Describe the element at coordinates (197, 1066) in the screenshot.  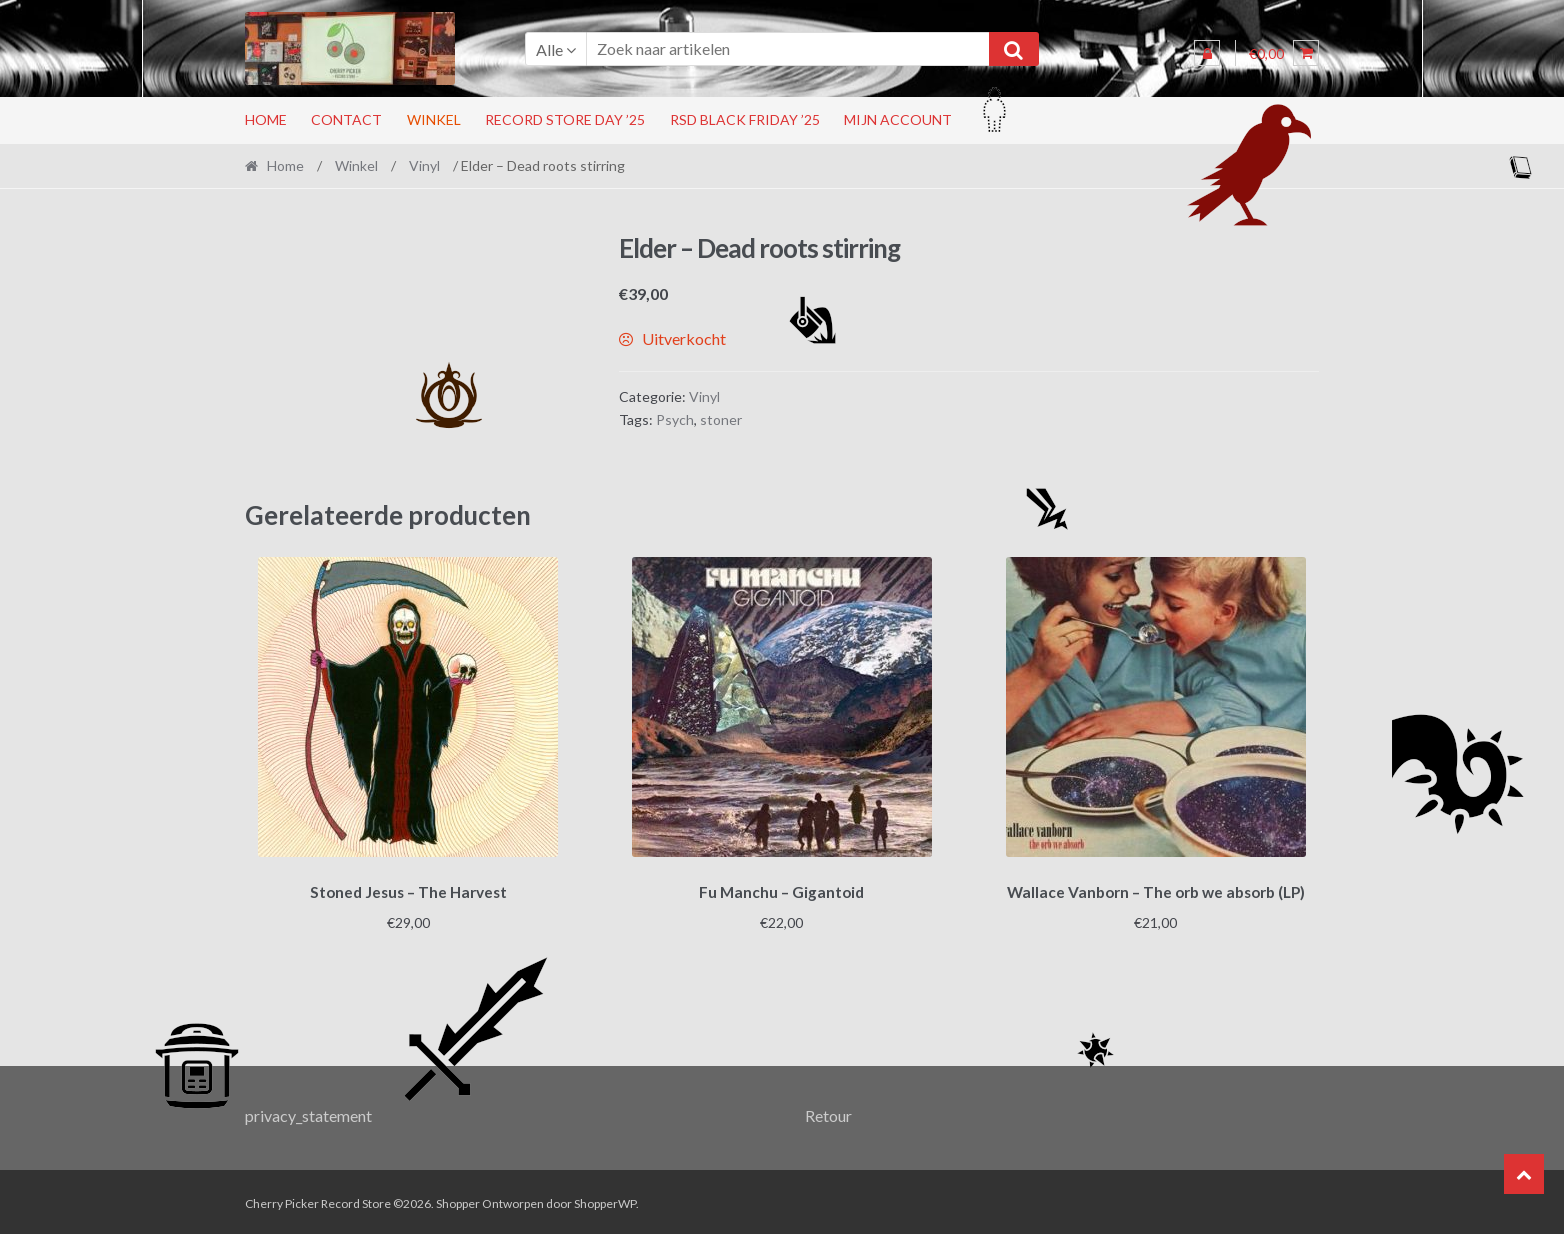
I see `access pressure cooker recipes or settings` at that location.